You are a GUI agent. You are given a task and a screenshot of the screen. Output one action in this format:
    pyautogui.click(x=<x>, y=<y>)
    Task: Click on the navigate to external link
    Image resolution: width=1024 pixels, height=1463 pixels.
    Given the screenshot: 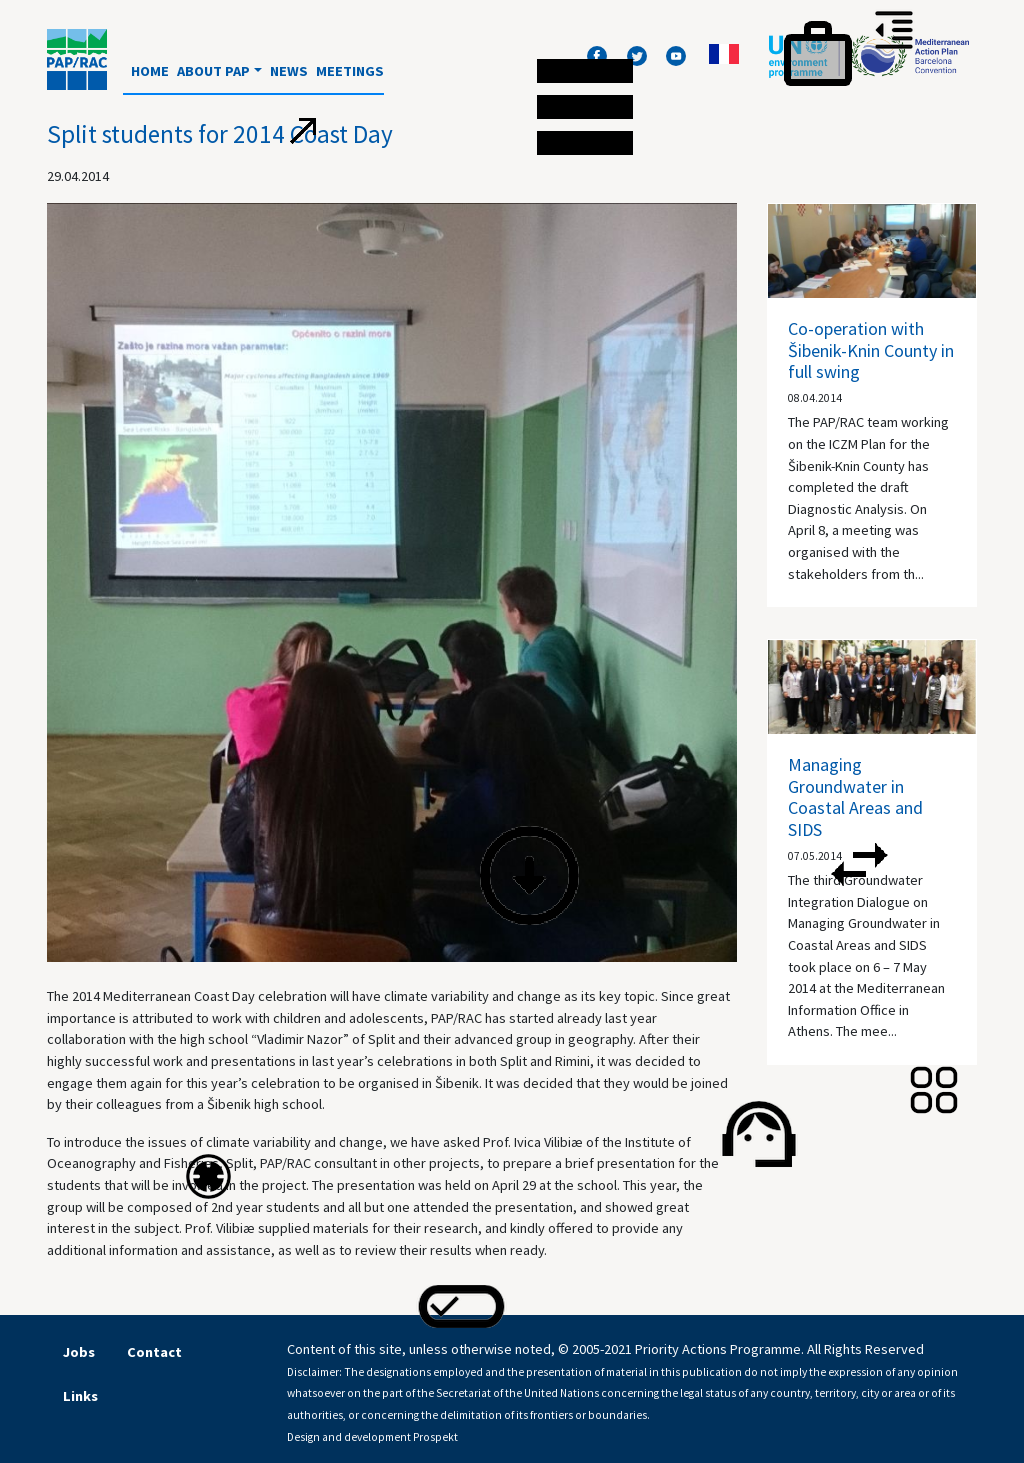 What is the action you would take?
    pyautogui.click(x=304, y=130)
    